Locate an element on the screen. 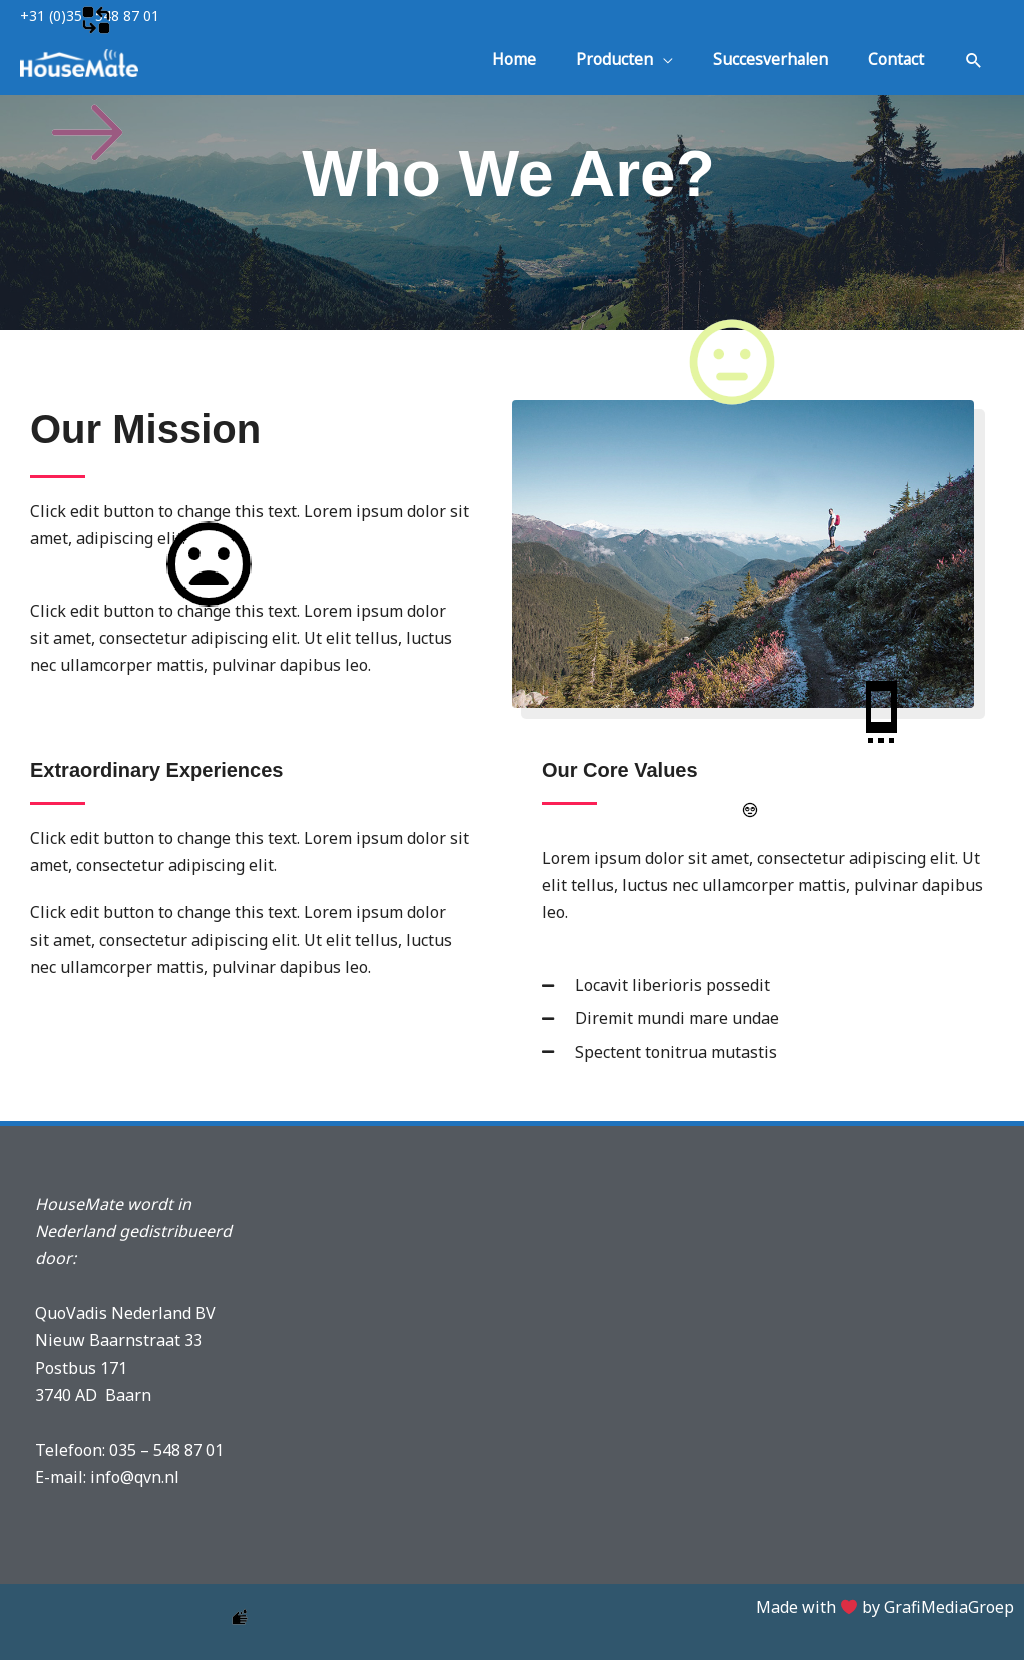  express annoyance or exasperation in a message is located at coordinates (750, 810).